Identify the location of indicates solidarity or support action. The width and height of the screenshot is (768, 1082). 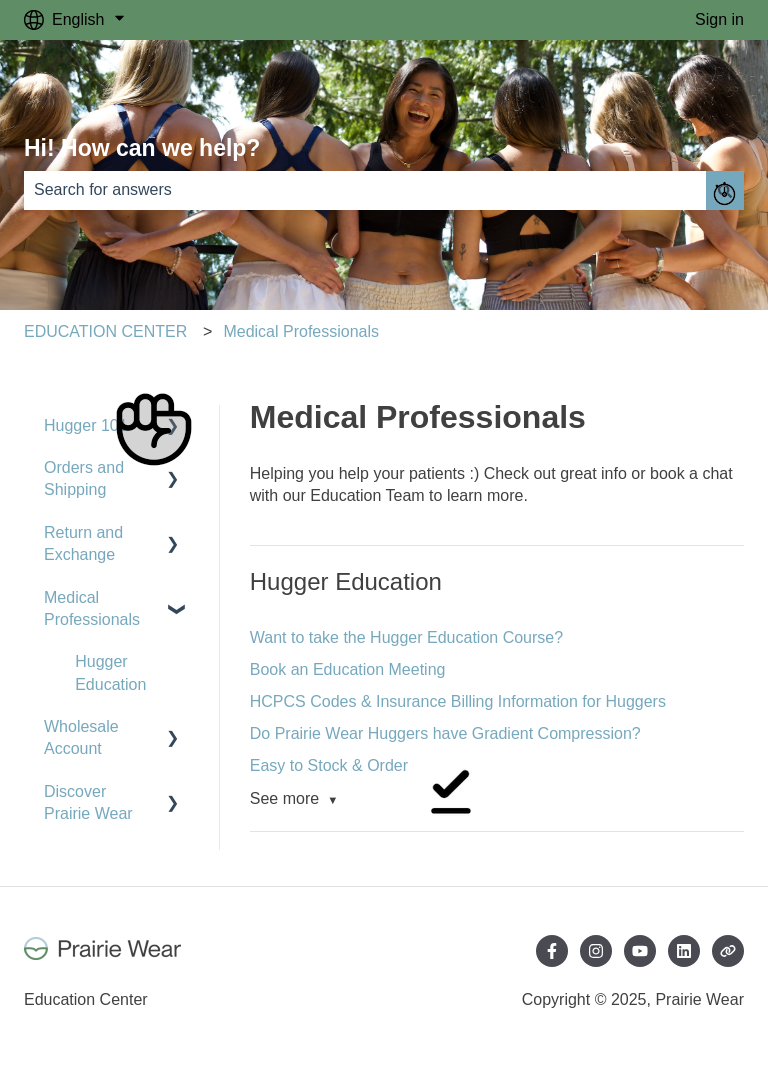
(154, 428).